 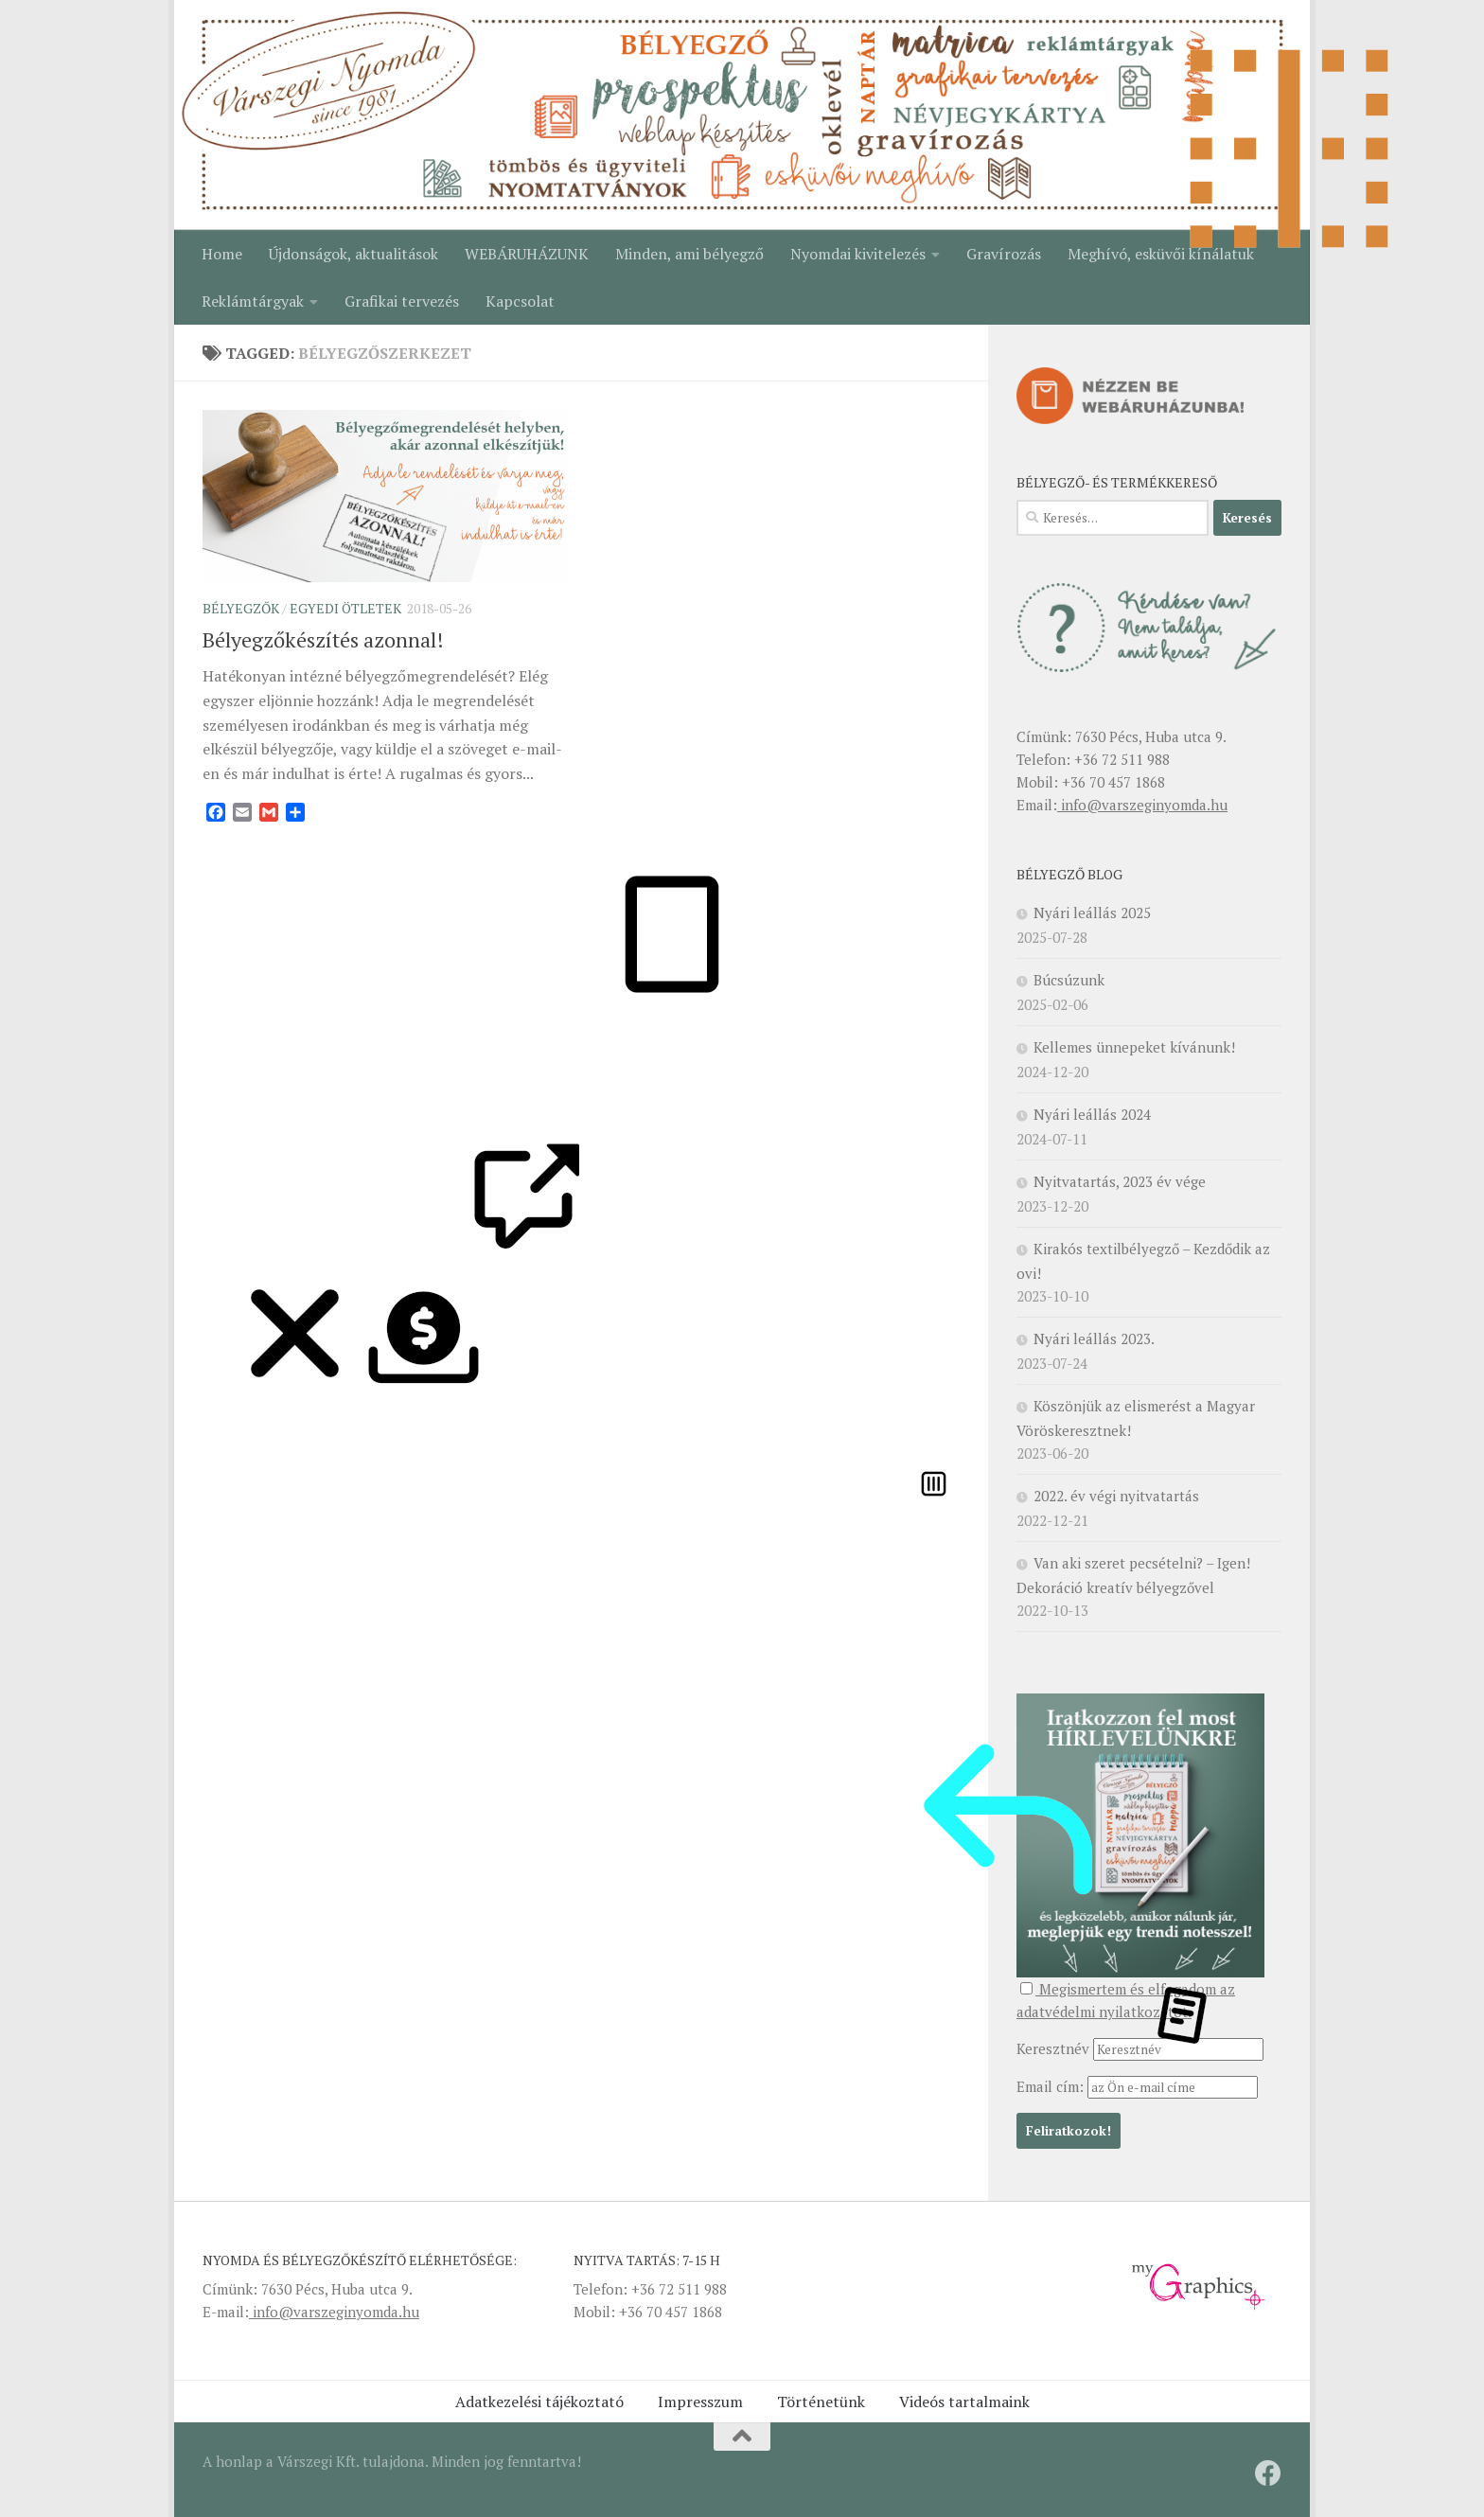 What do you see at coordinates (294, 1333) in the screenshot?
I see `close or dismiss a dialog` at bounding box center [294, 1333].